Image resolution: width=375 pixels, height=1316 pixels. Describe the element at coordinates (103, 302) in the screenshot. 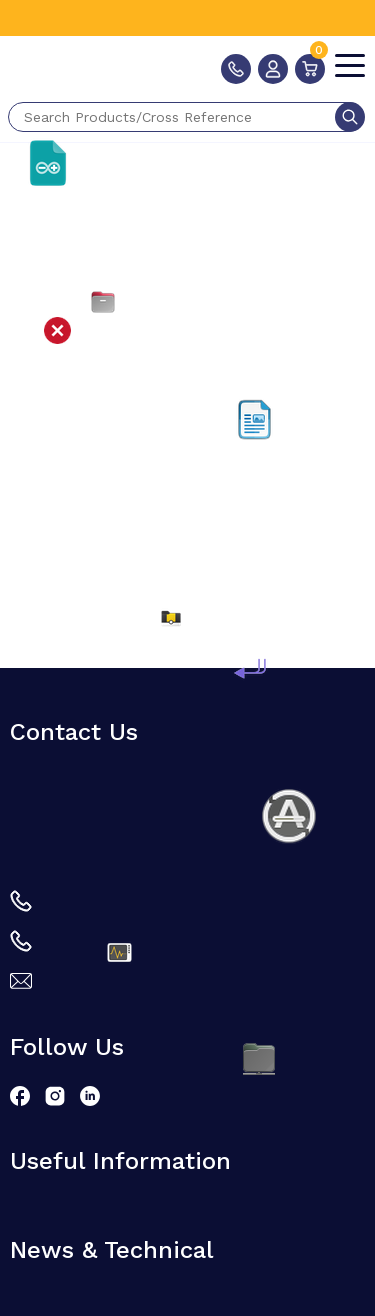

I see `open file manager application` at that location.